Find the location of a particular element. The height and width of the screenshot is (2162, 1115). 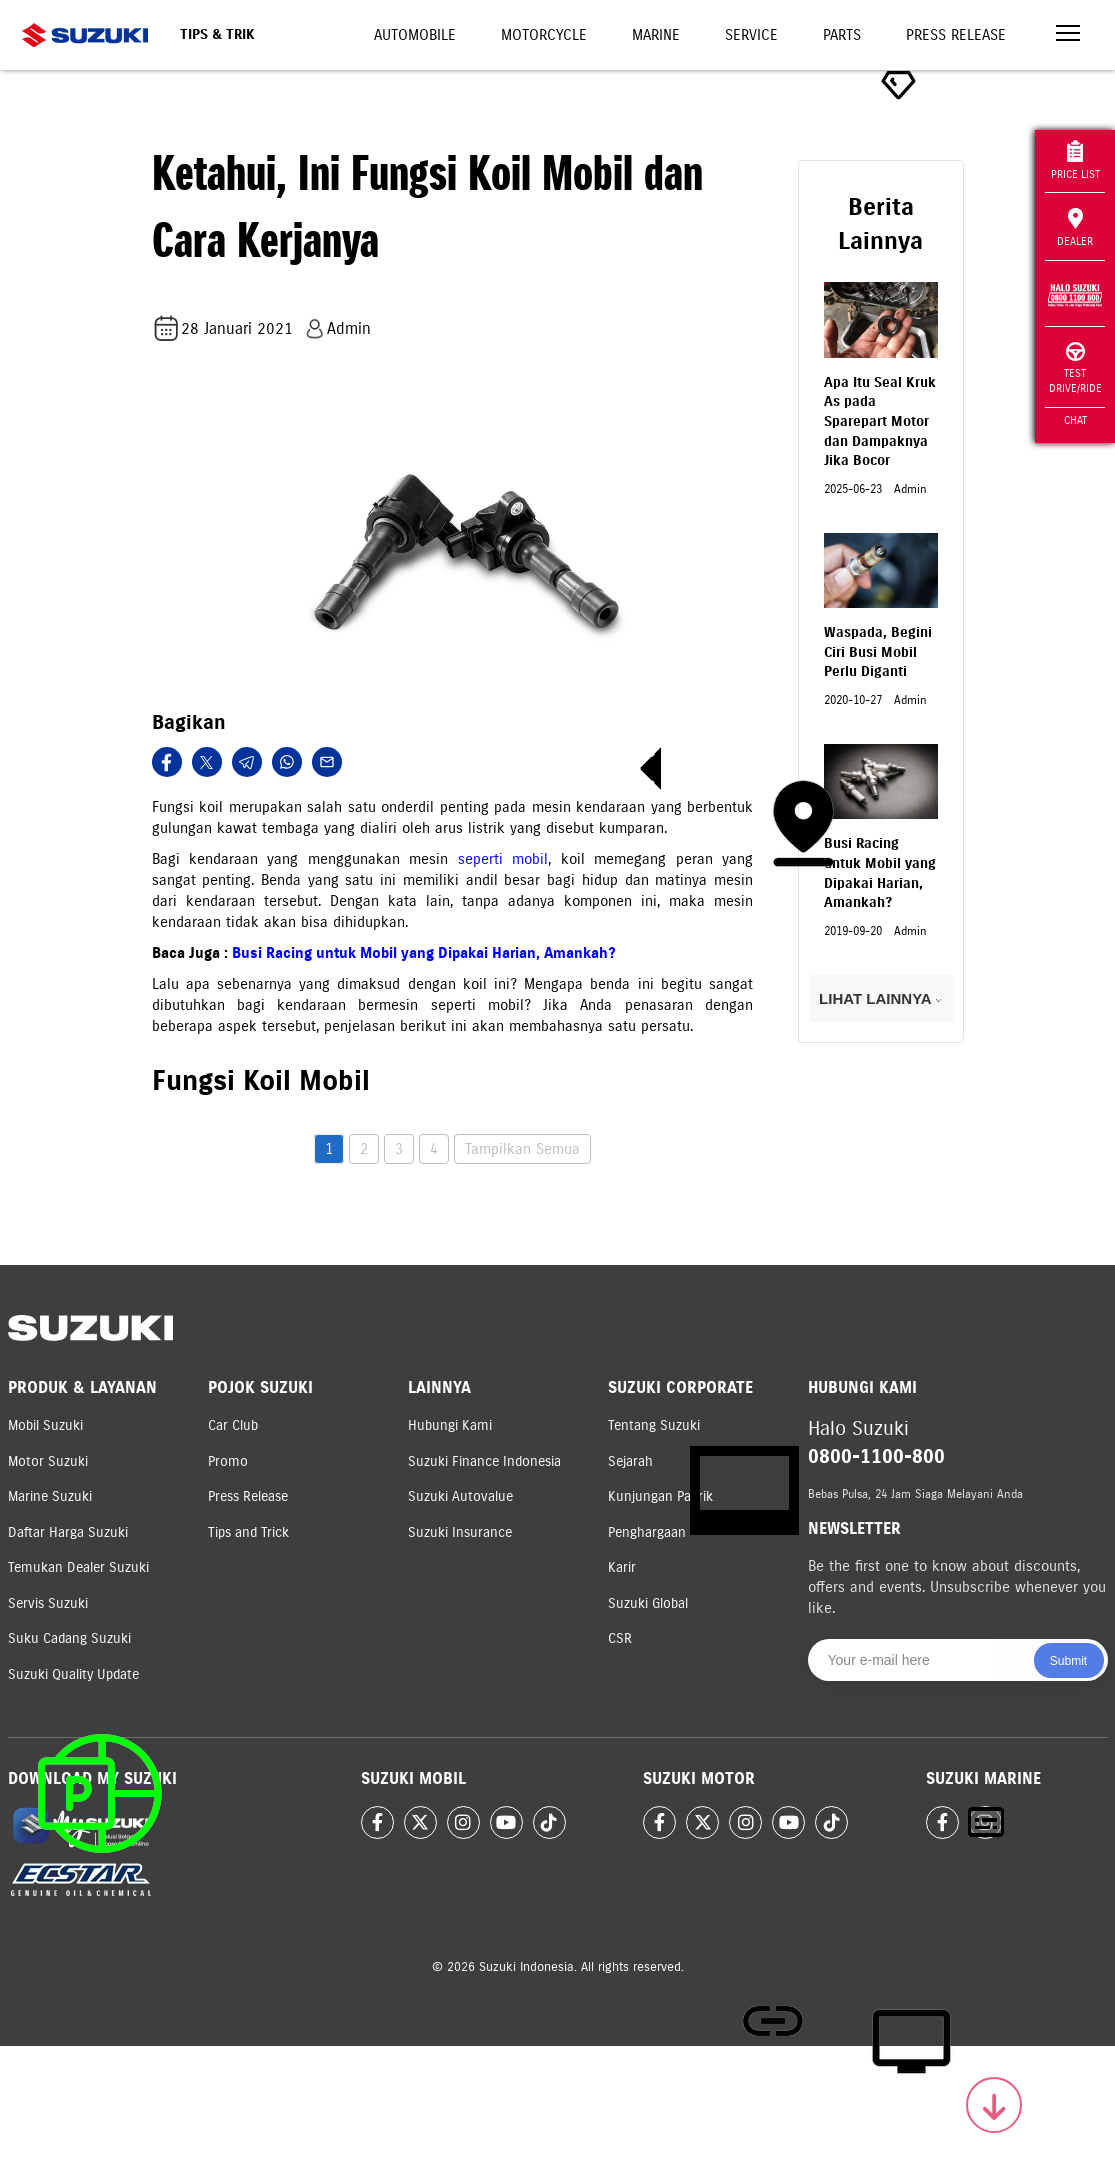

video player with caption or subtitle bar is located at coordinates (744, 1490).